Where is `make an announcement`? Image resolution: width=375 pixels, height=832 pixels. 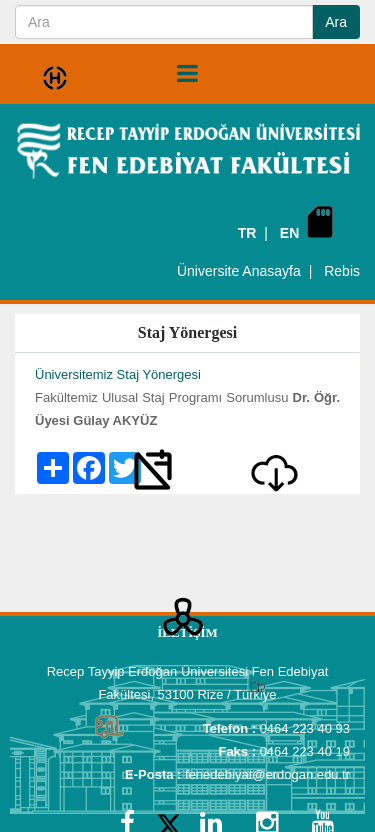
make an announcement is located at coordinates (257, 687).